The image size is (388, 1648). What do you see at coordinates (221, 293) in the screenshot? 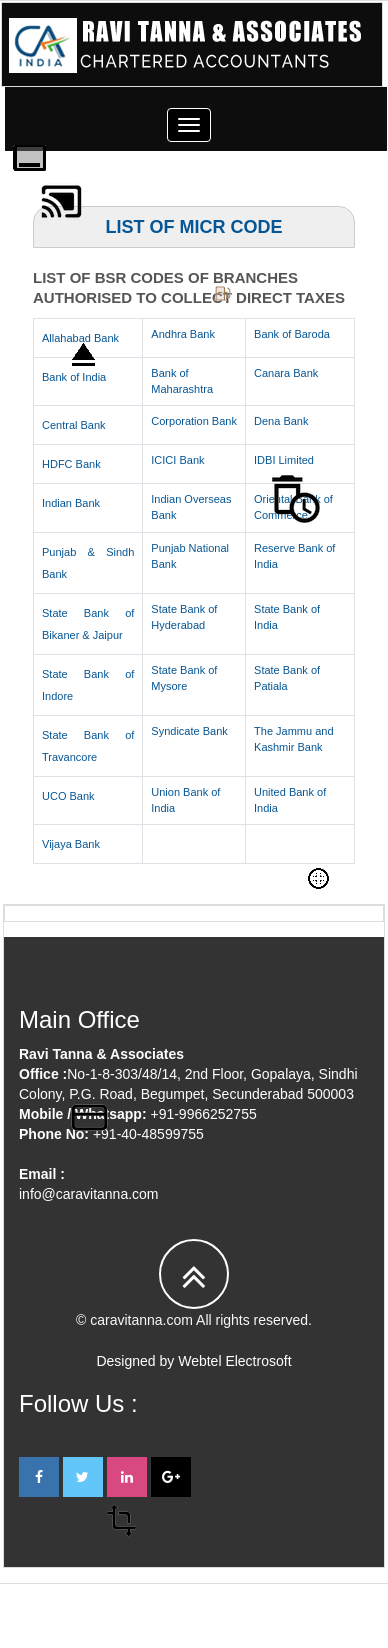
I see `find nearby gas stations` at bounding box center [221, 293].